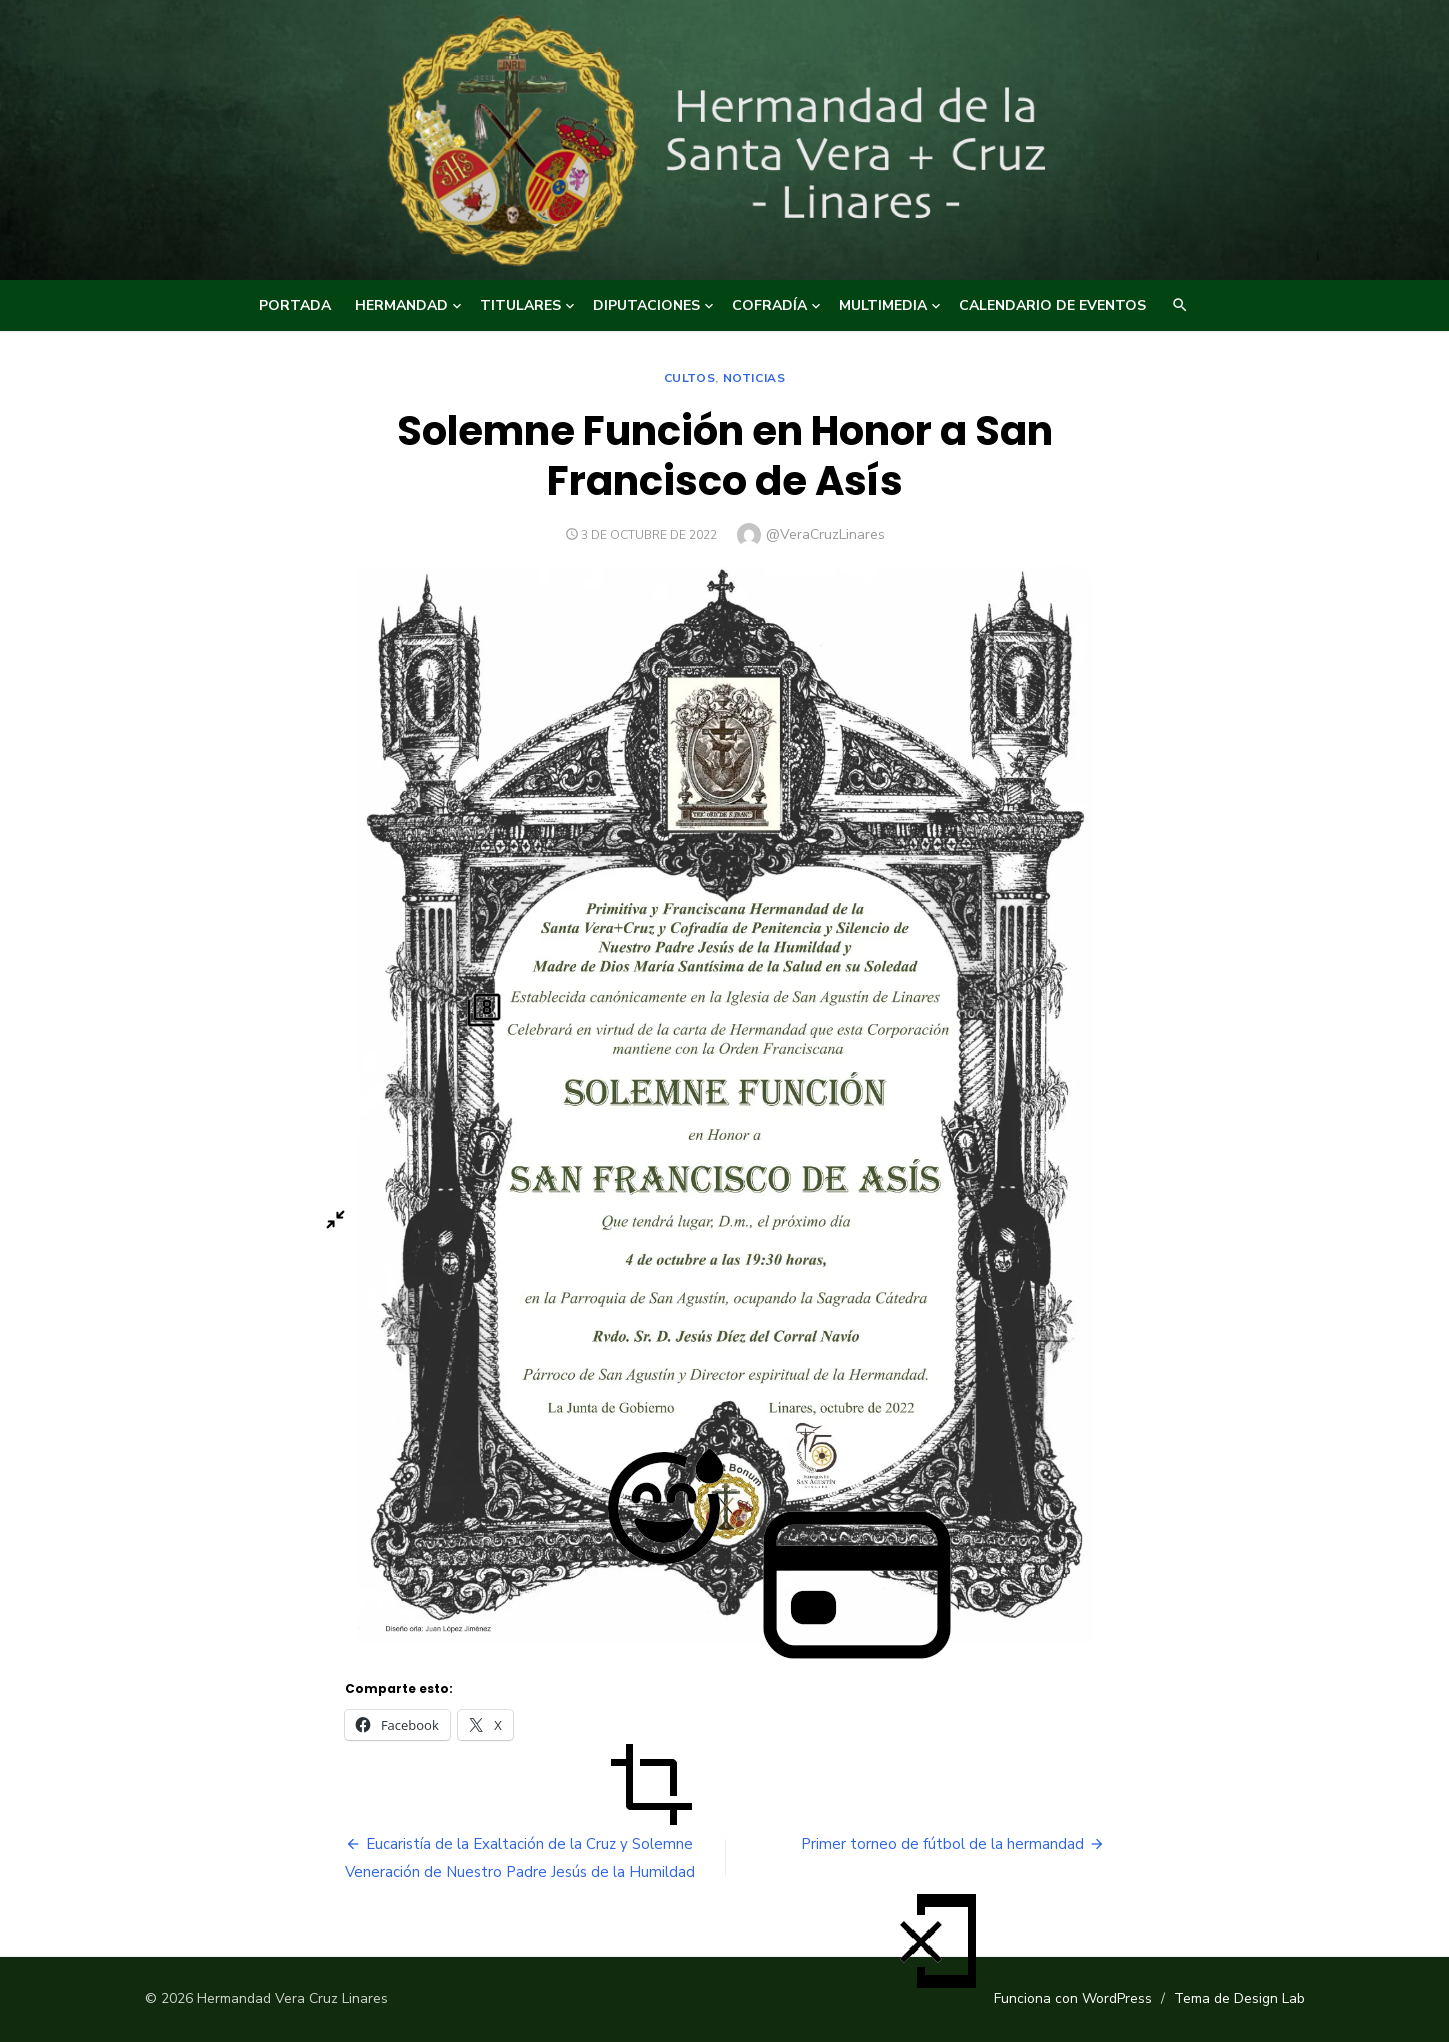 This screenshot has width=1449, height=2042. What do you see at coordinates (664, 1508) in the screenshot?
I see `react with nervous or relieved laughter` at bounding box center [664, 1508].